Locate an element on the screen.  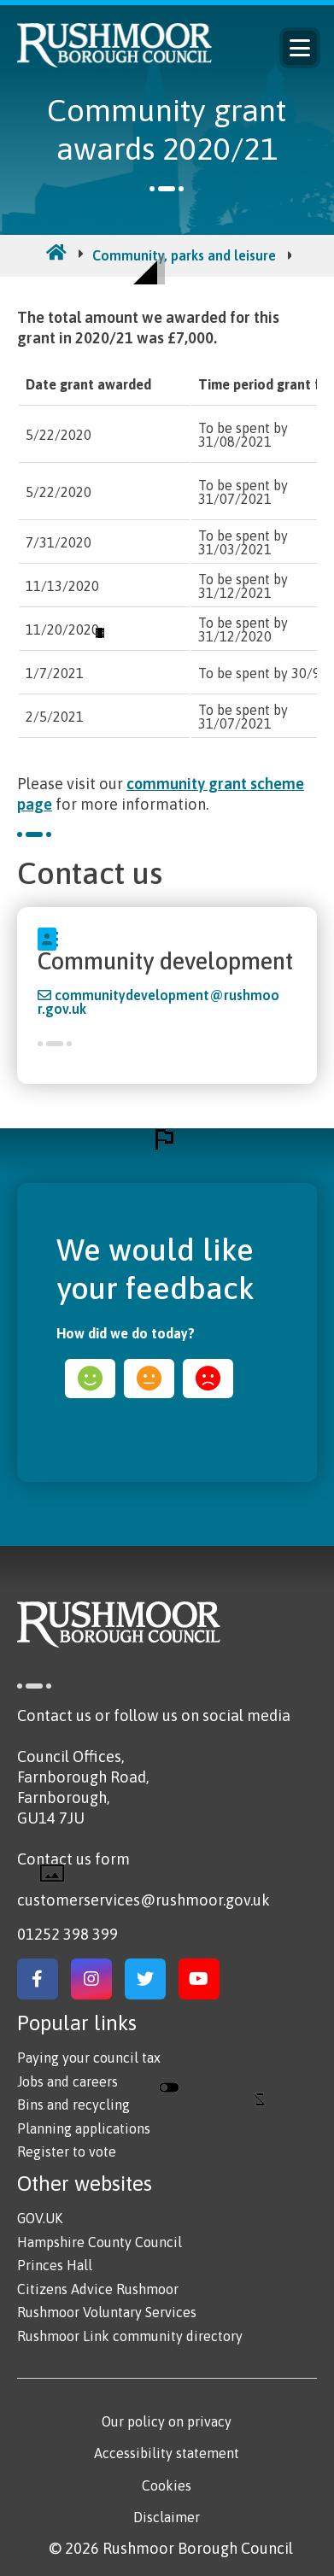
view panorama or wide-angle photo is located at coordinates (52, 1873).